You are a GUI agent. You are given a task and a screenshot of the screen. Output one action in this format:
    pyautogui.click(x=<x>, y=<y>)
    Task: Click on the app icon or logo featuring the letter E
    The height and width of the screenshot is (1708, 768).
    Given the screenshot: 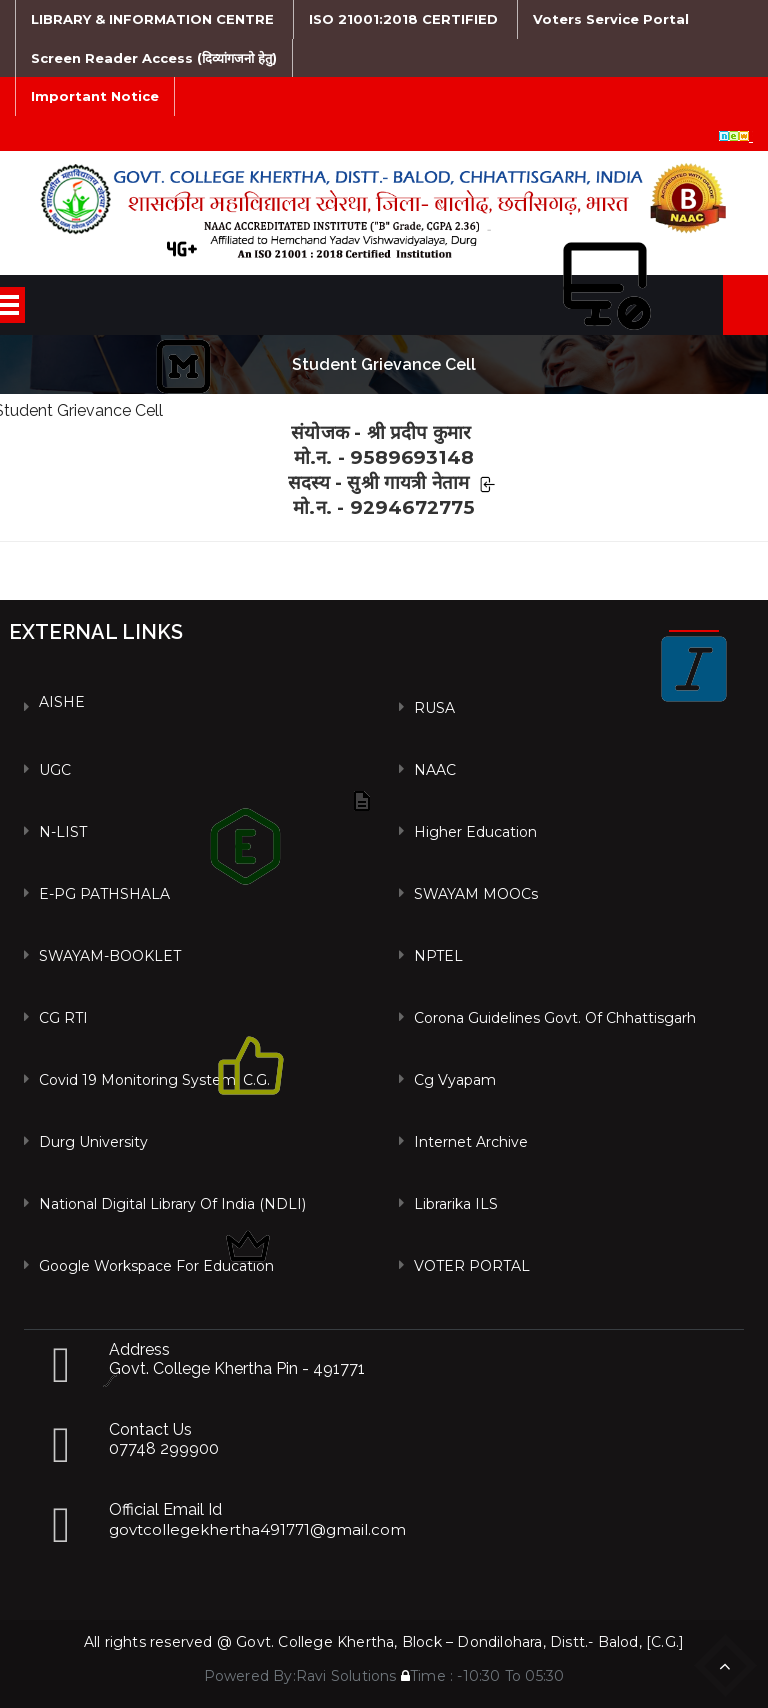 What is the action you would take?
    pyautogui.click(x=245, y=846)
    